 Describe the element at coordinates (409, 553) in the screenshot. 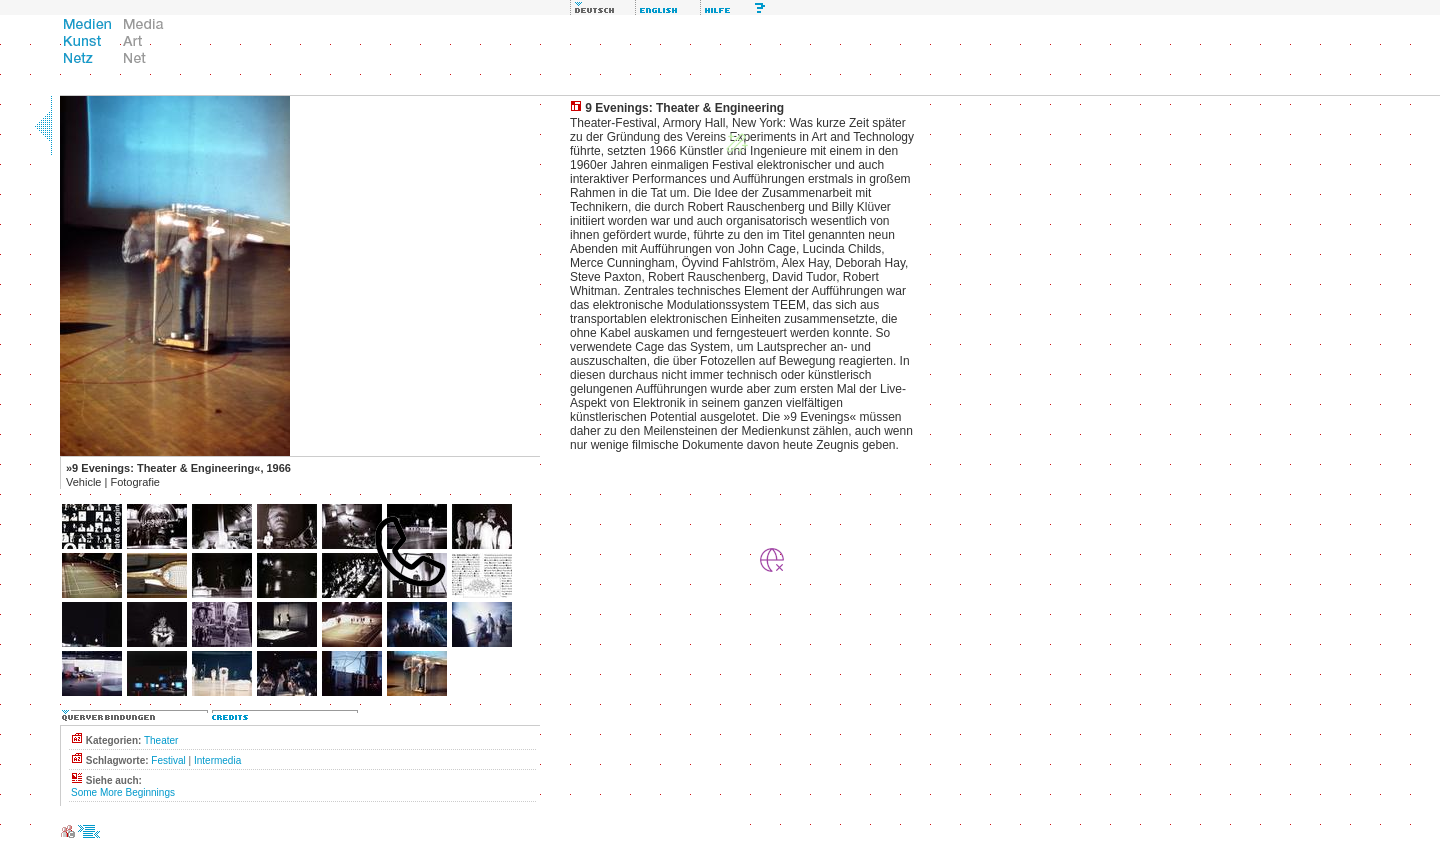

I see `make a phone call` at that location.